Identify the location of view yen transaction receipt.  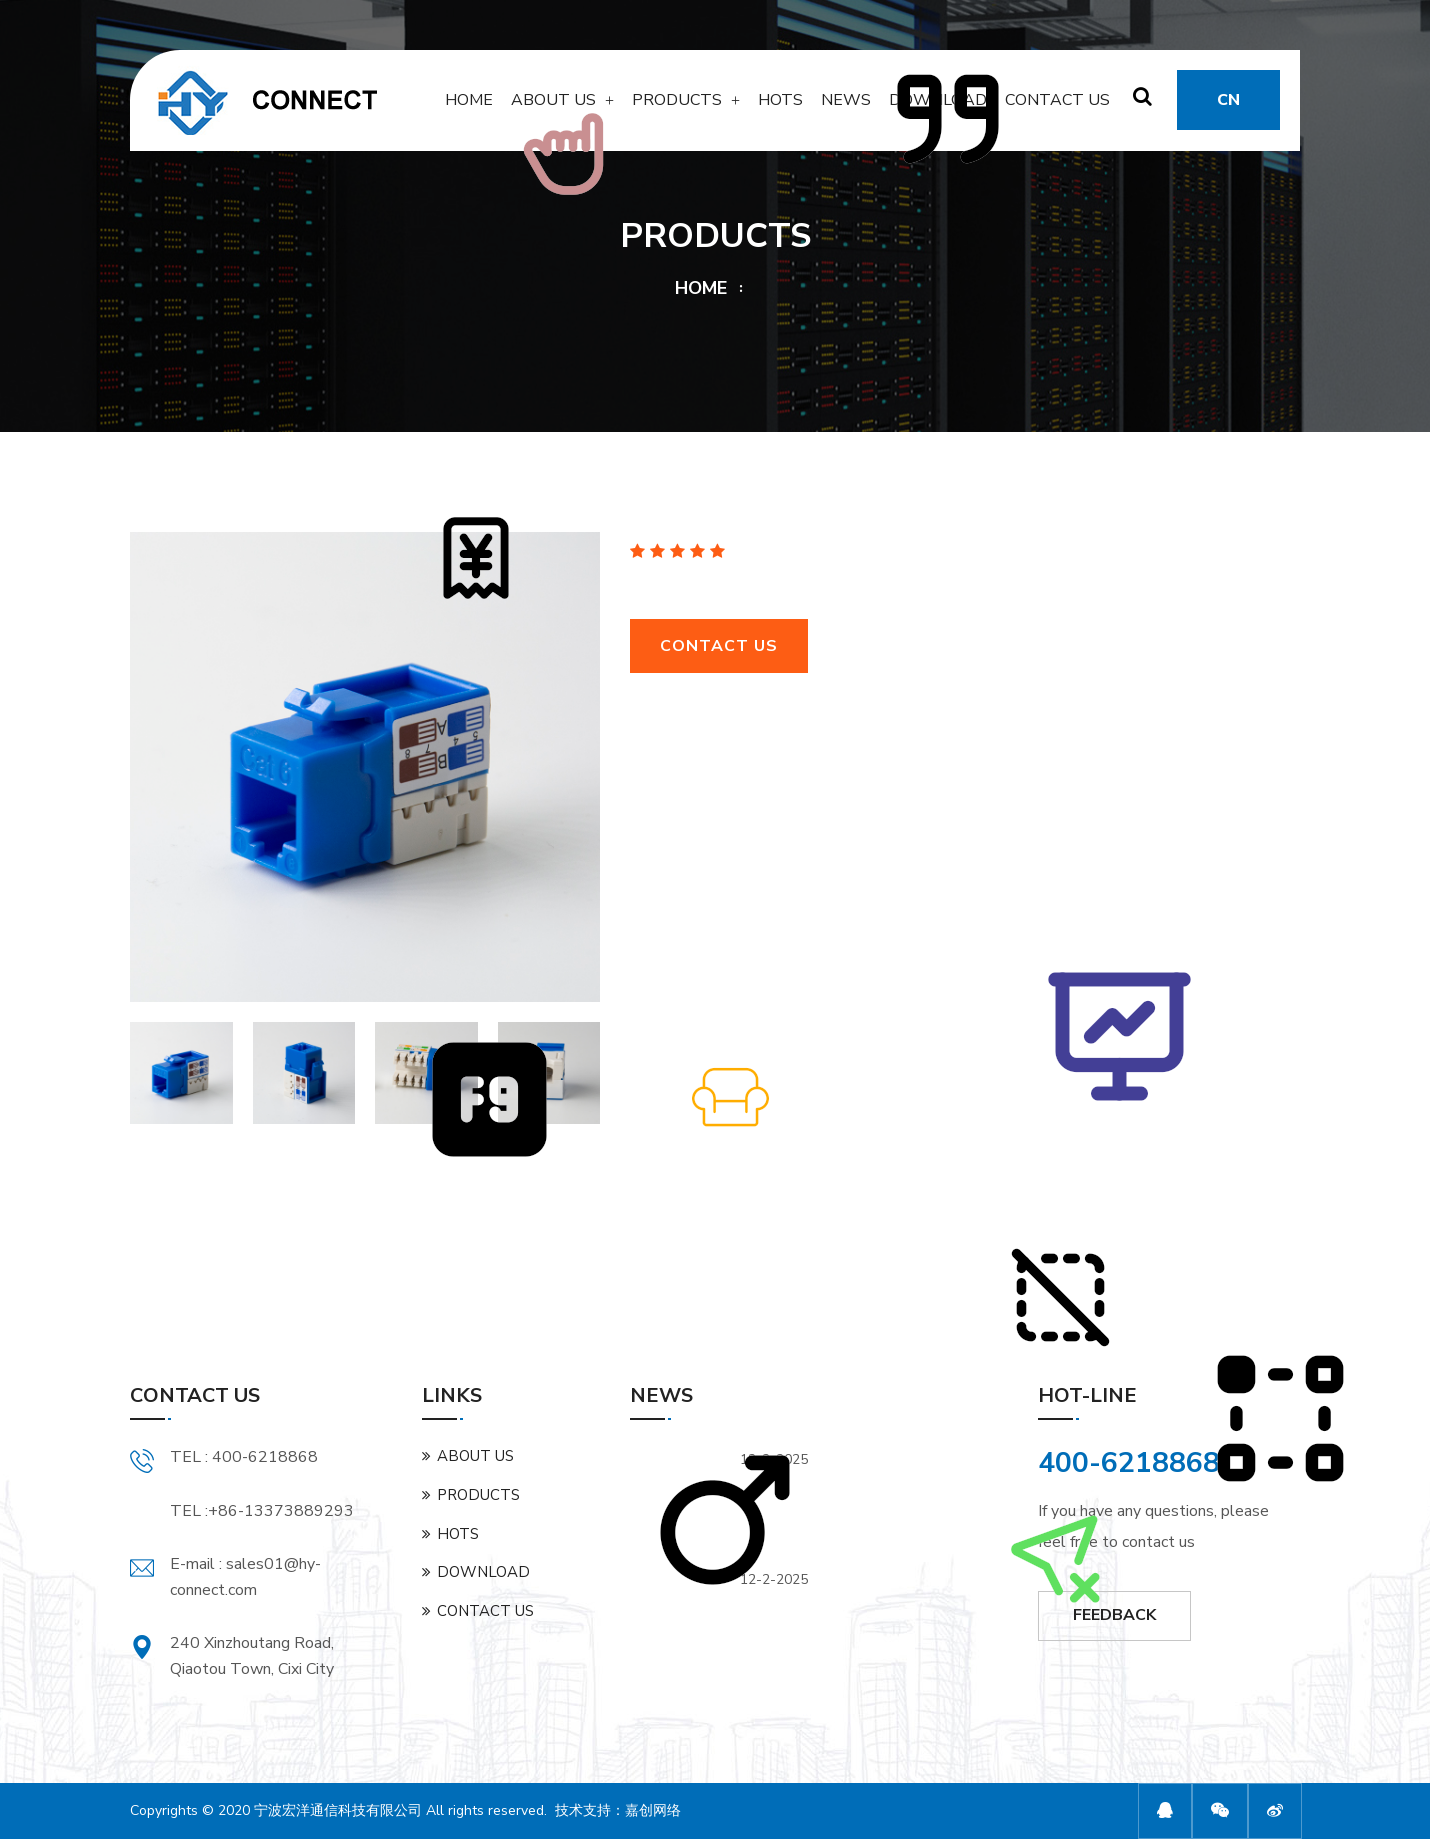
(476, 558).